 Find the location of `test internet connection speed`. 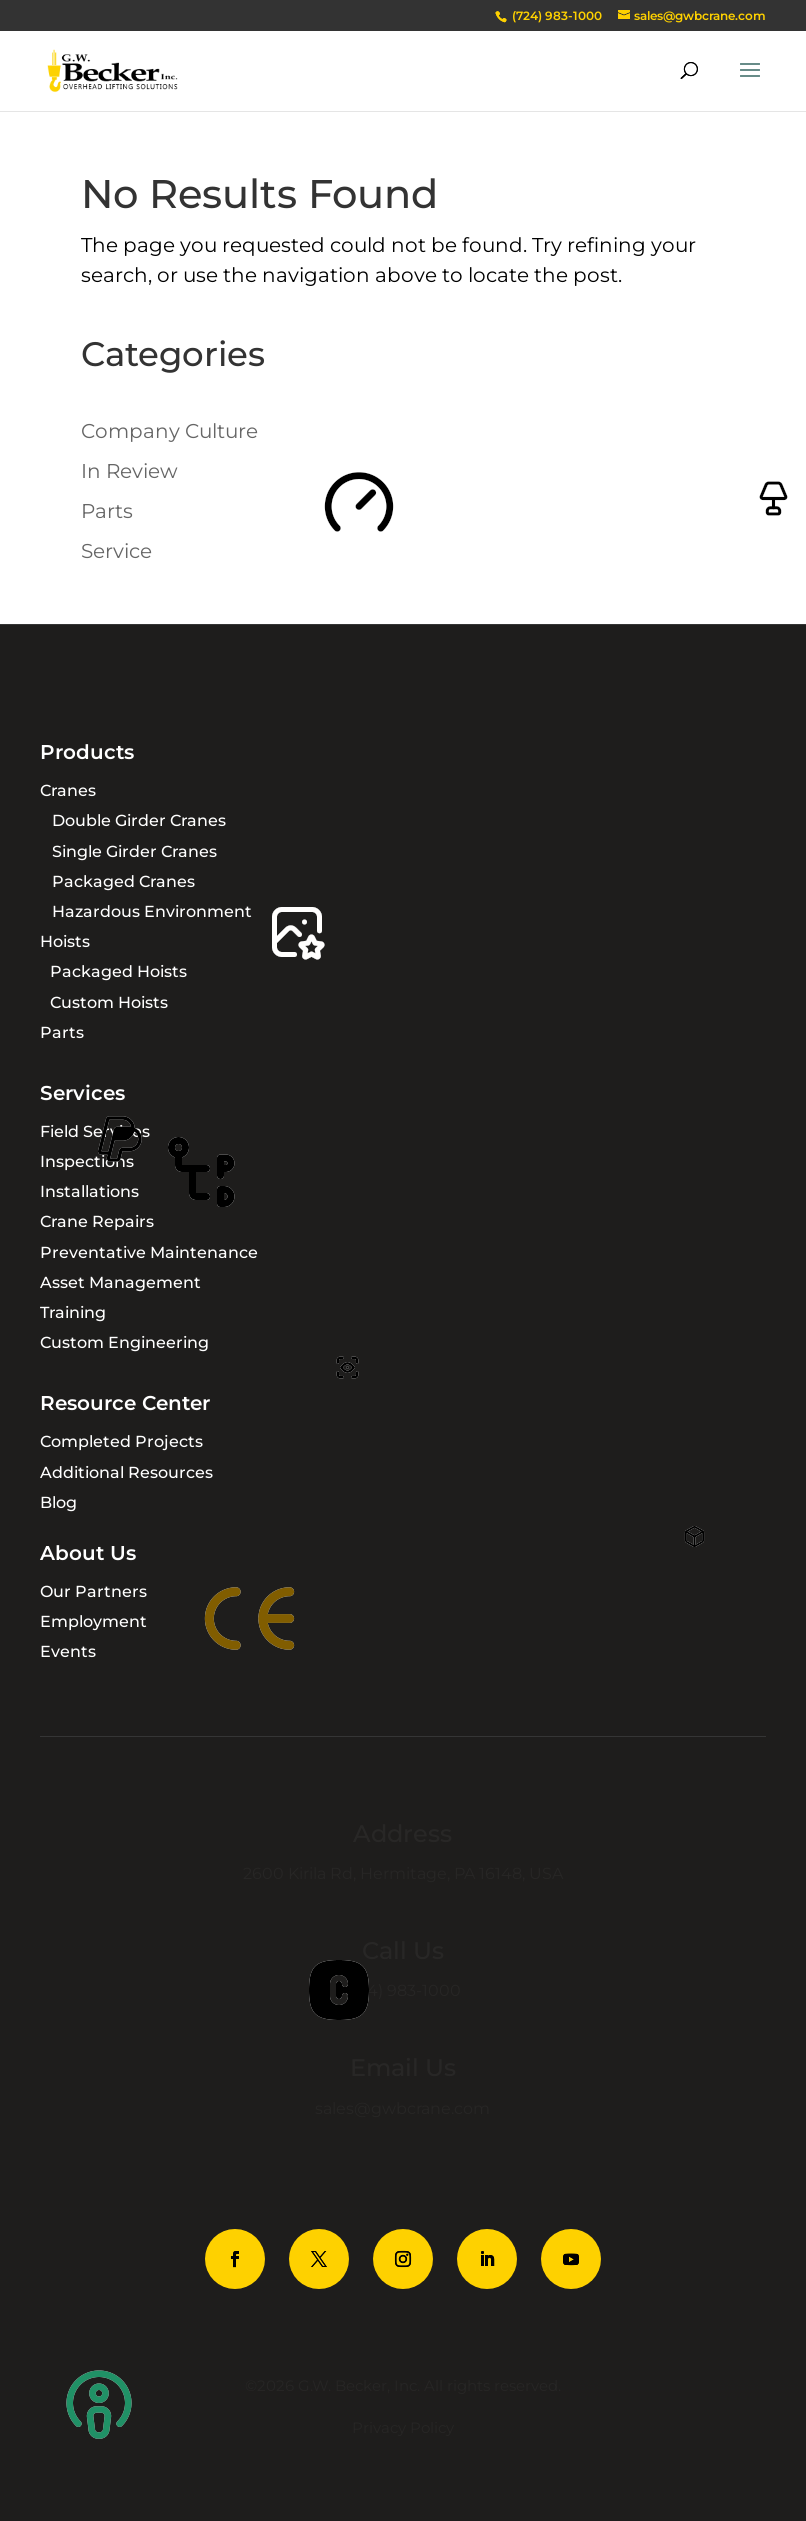

test internet connection speed is located at coordinates (359, 503).